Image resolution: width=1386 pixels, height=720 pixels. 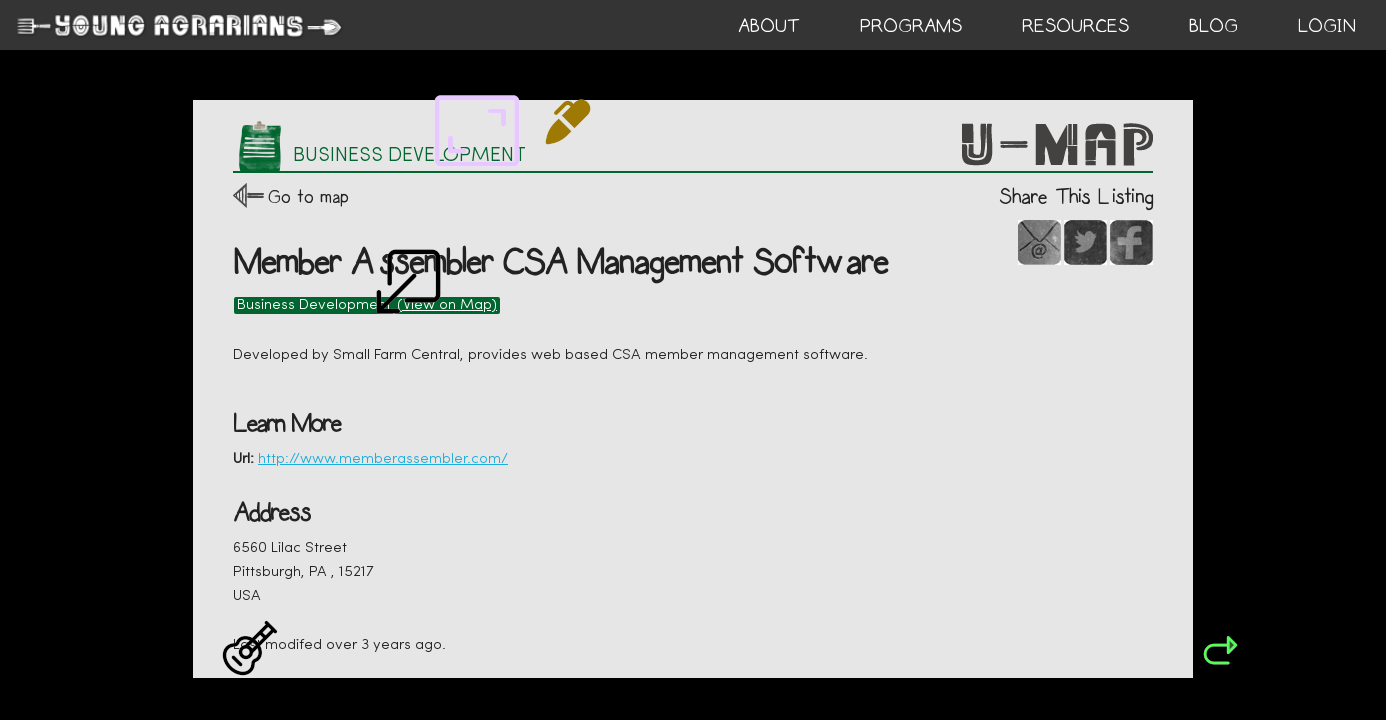 I want to click on redo last action, so click(x=1220, y=651).